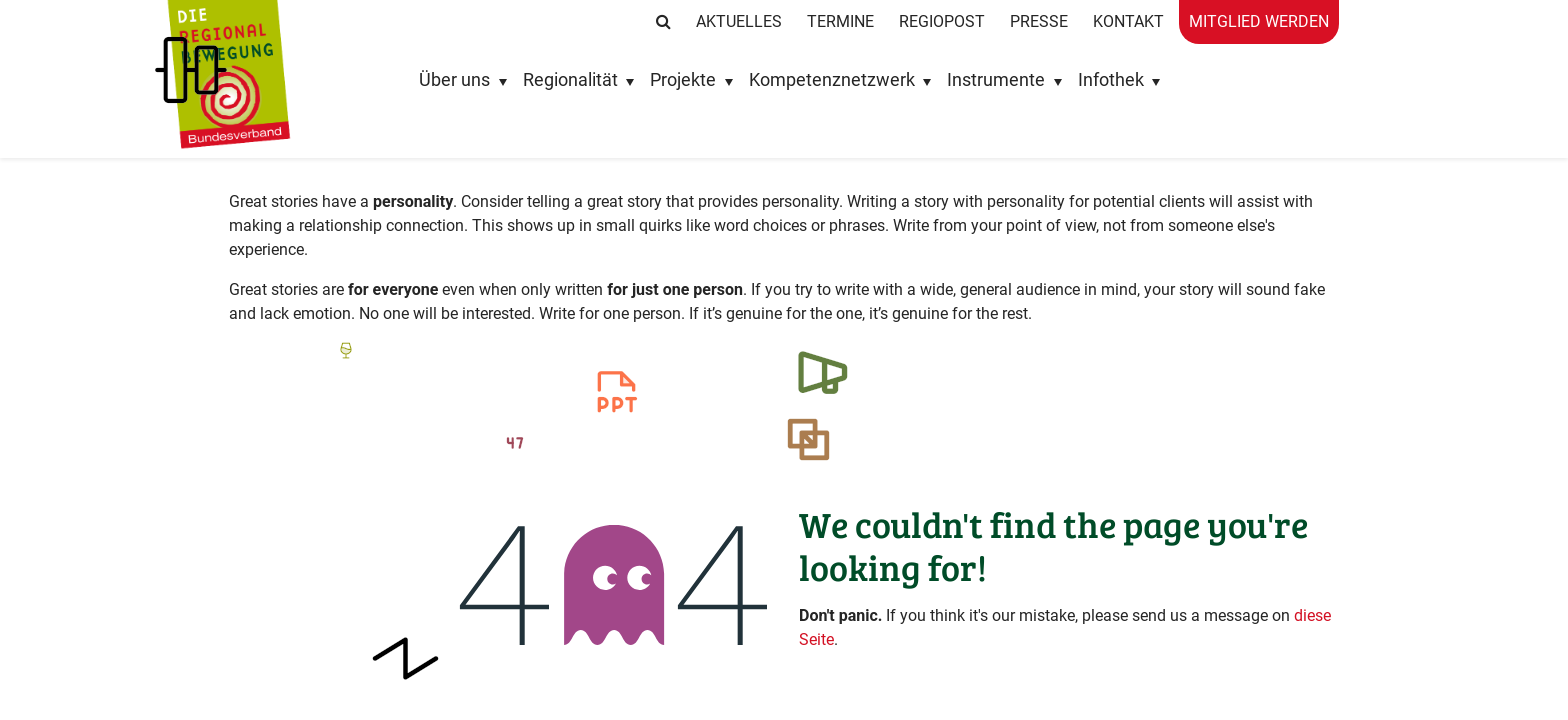 Image resolution: width=1568 pixels, height=720 pixels. What do you see at coordinates (405, 658) in the screenshot?
I see `select sawtooth waveform for audio synthesis` at bounding box center [405, 658].